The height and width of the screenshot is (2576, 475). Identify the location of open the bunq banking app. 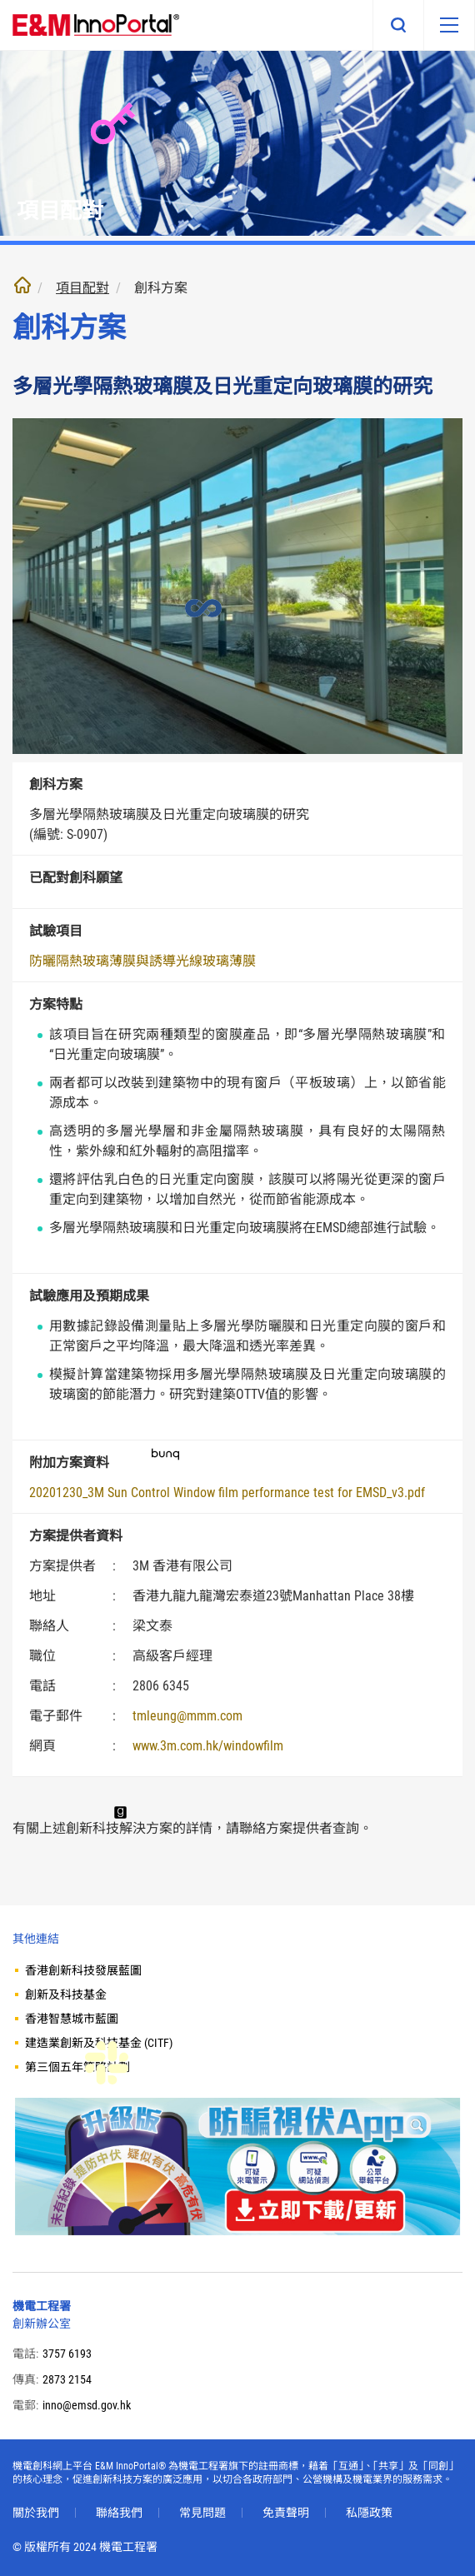
(165, 1454).